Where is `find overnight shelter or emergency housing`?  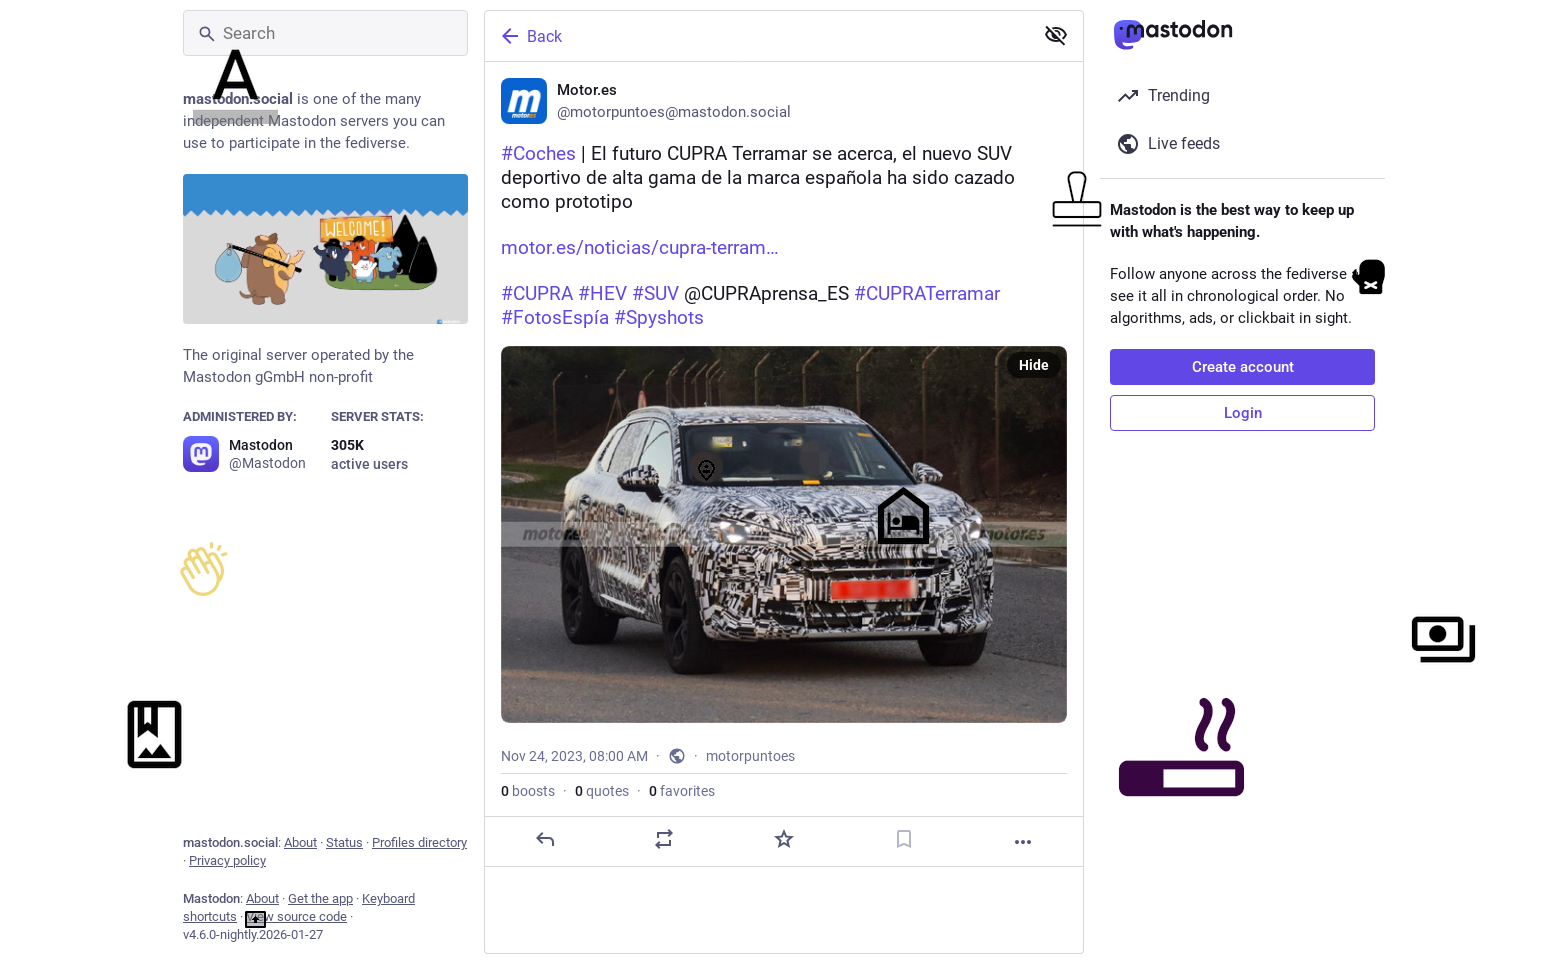 find overnight shelter or emergency housing is located at coordinates (903, 515).